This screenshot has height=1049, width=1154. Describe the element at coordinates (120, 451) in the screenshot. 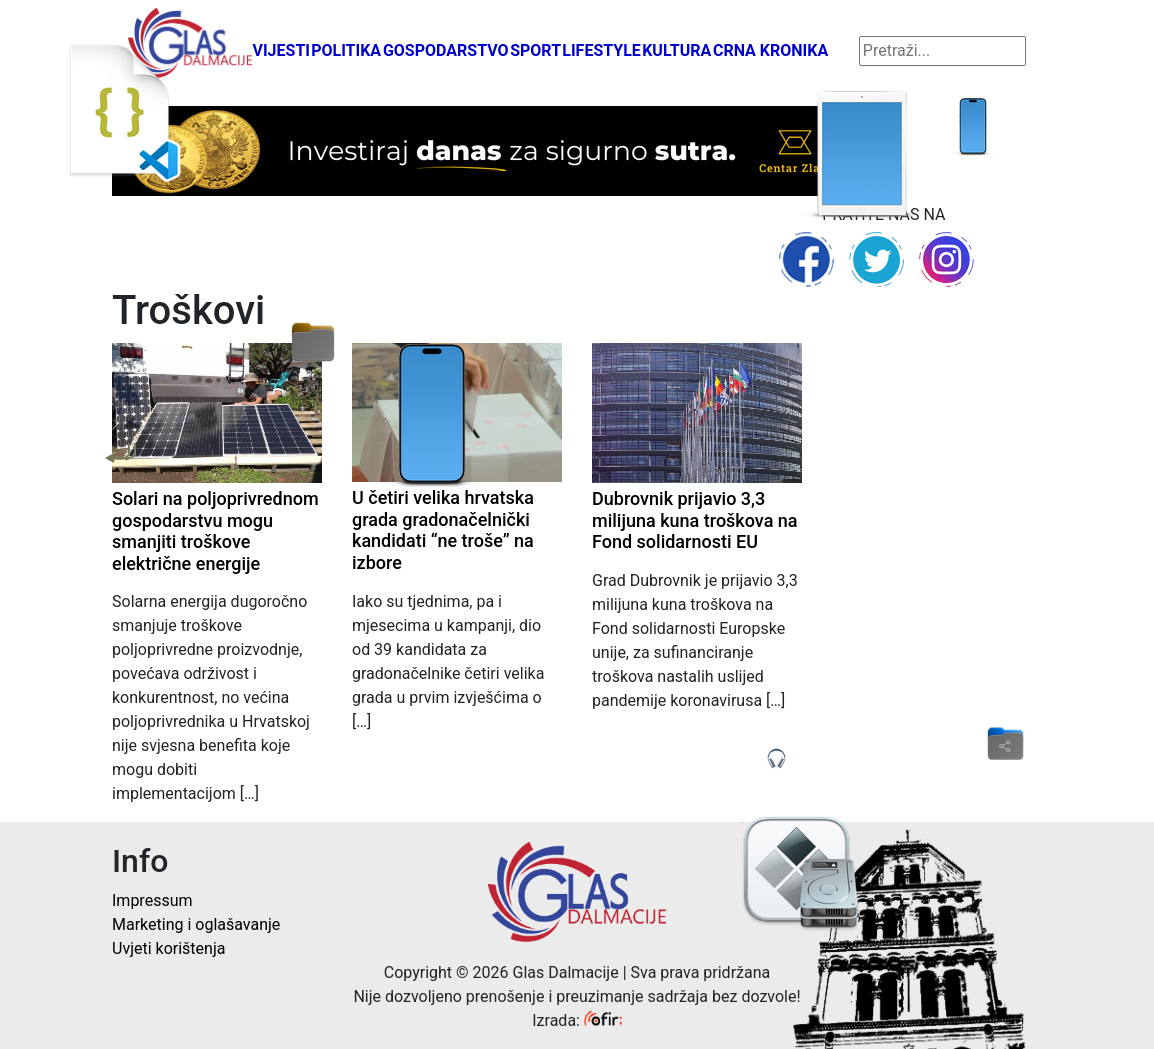

I see `reply to all recipients of an email` at that location.